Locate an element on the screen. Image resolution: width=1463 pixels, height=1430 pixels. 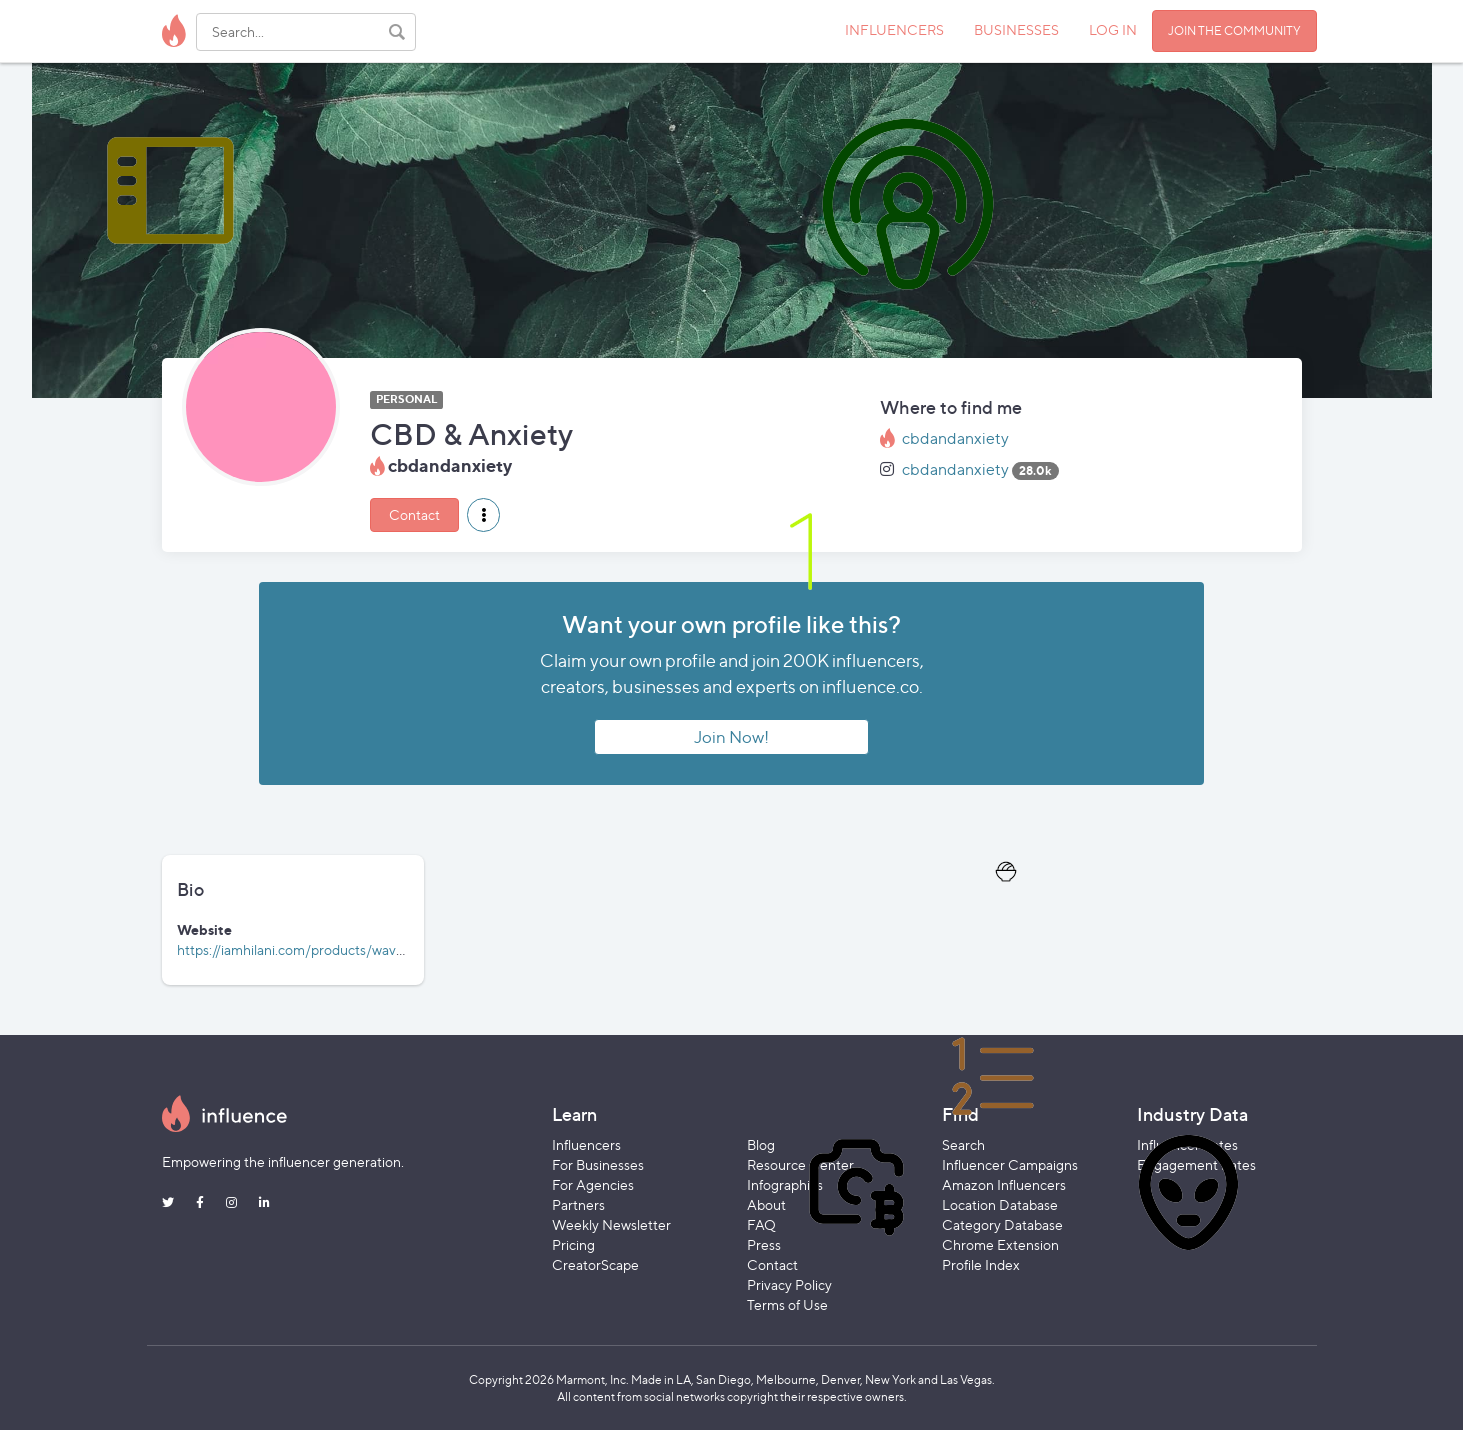
indicates first place or top ranking is located at coordinates (806, 551).